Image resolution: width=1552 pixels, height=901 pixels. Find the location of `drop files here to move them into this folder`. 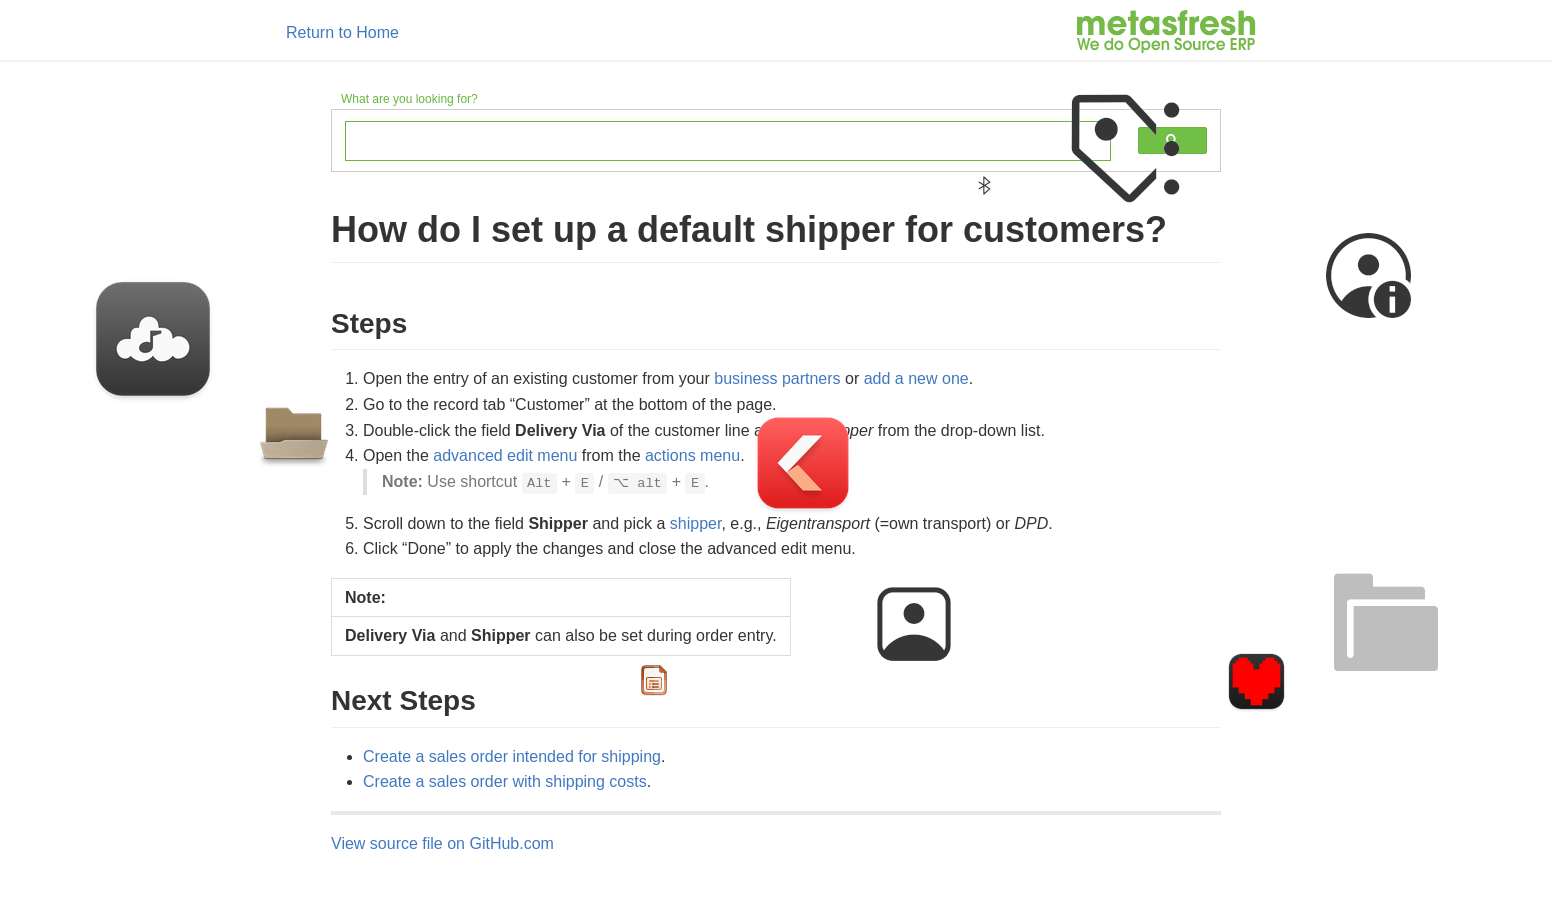

drop files here to move them into this folder is located at coordinates (293, 436).